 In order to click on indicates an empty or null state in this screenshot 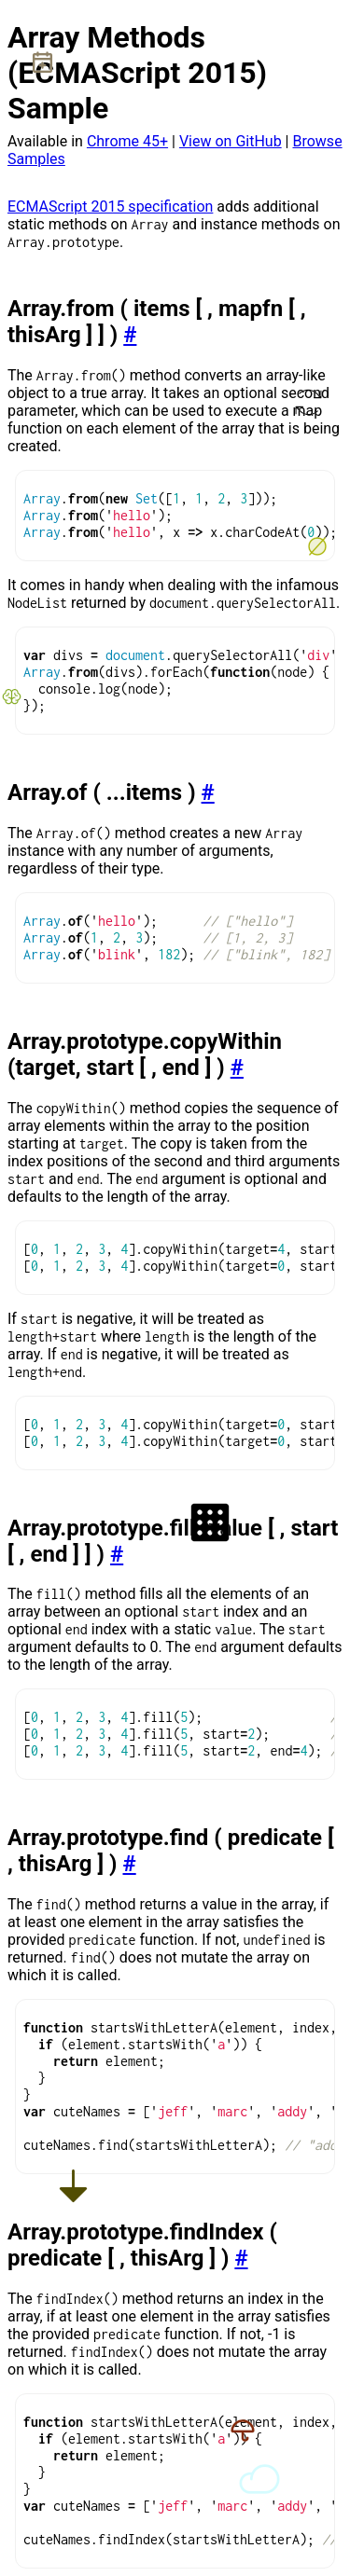, I will do `click(317, 546)`.